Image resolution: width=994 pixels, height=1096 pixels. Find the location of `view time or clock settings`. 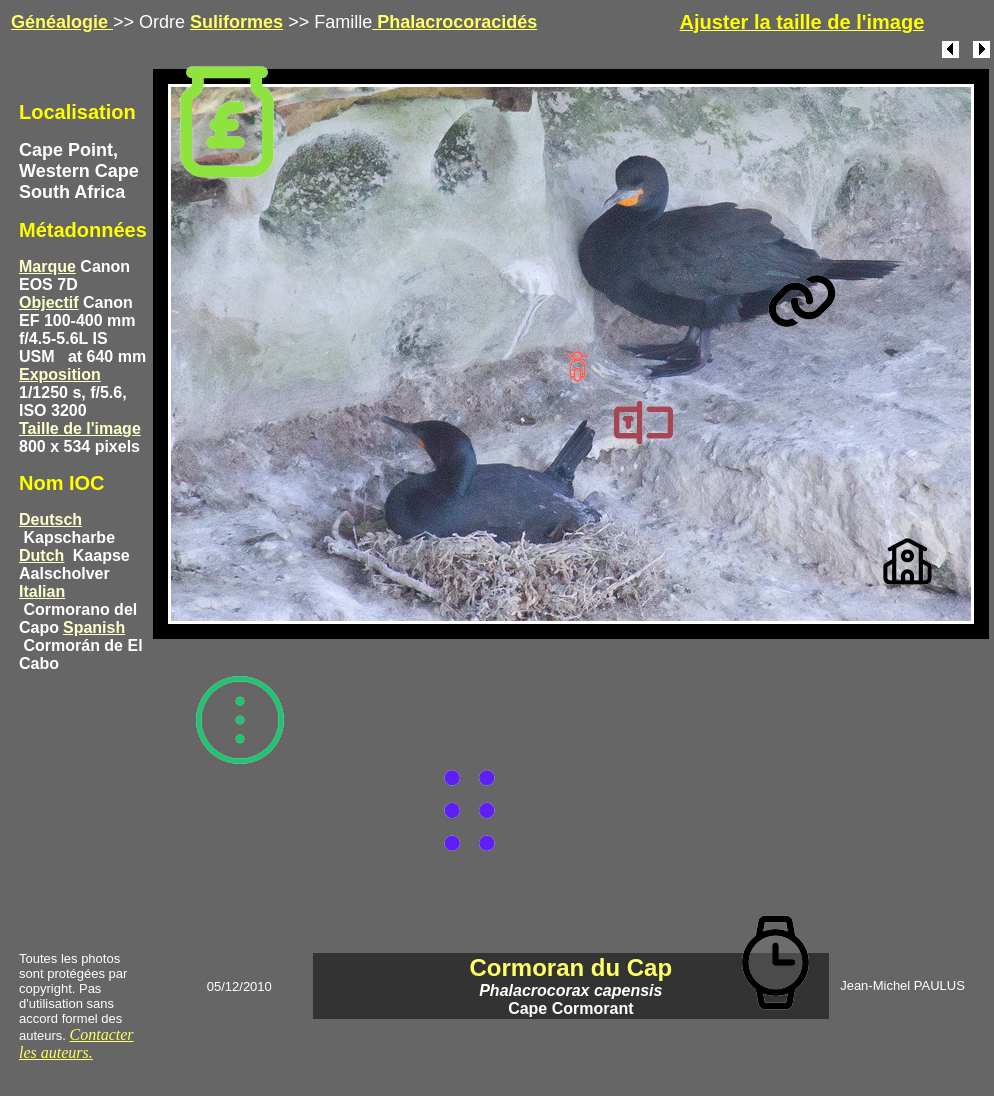

view time or clock settings is located at coordinates (775, 962).